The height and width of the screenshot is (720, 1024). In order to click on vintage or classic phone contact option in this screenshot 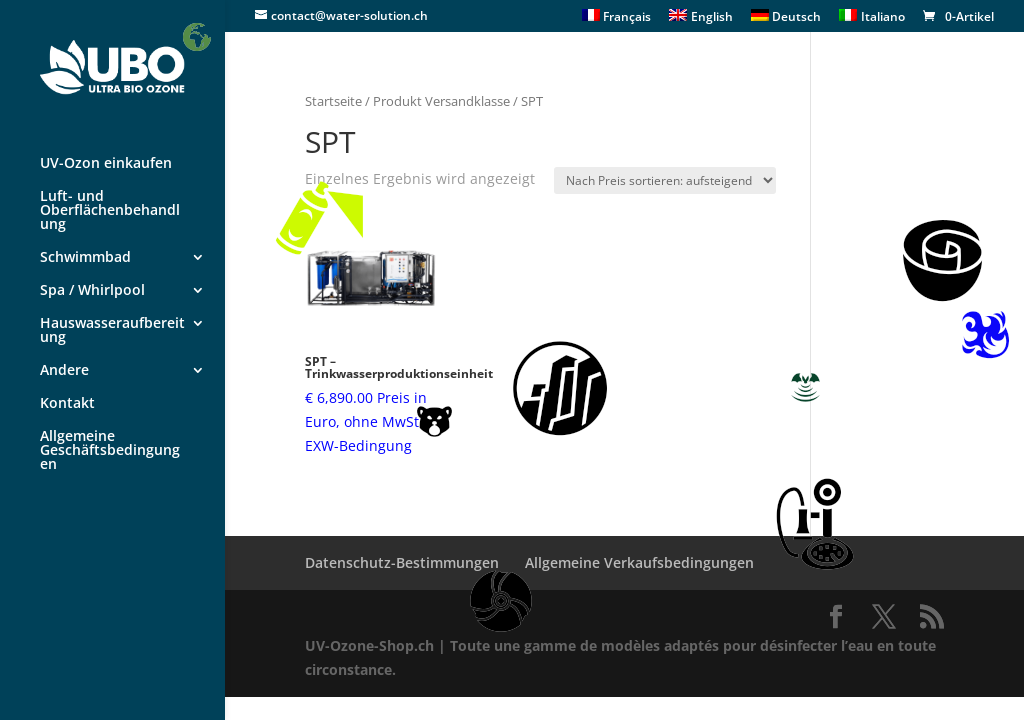, I will do `click(815, 524)`.